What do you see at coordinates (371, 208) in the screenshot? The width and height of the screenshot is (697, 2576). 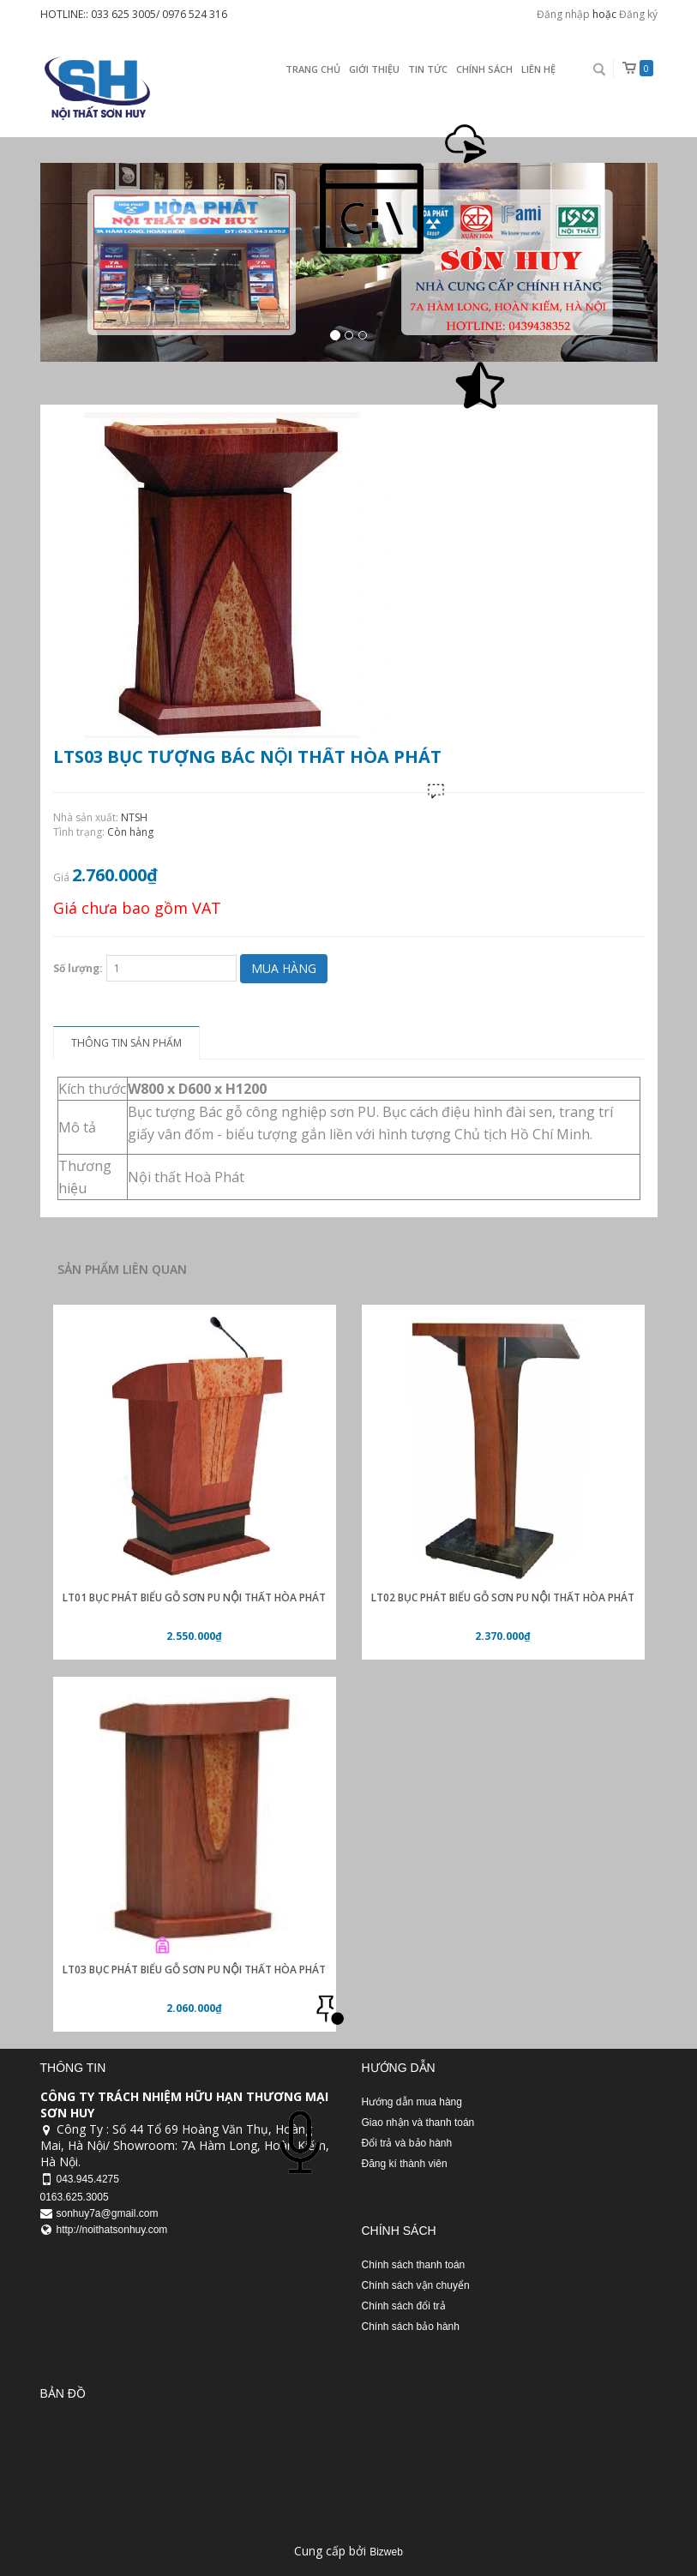 I see `open command prompt terminal` at bounding box center [371, 208].